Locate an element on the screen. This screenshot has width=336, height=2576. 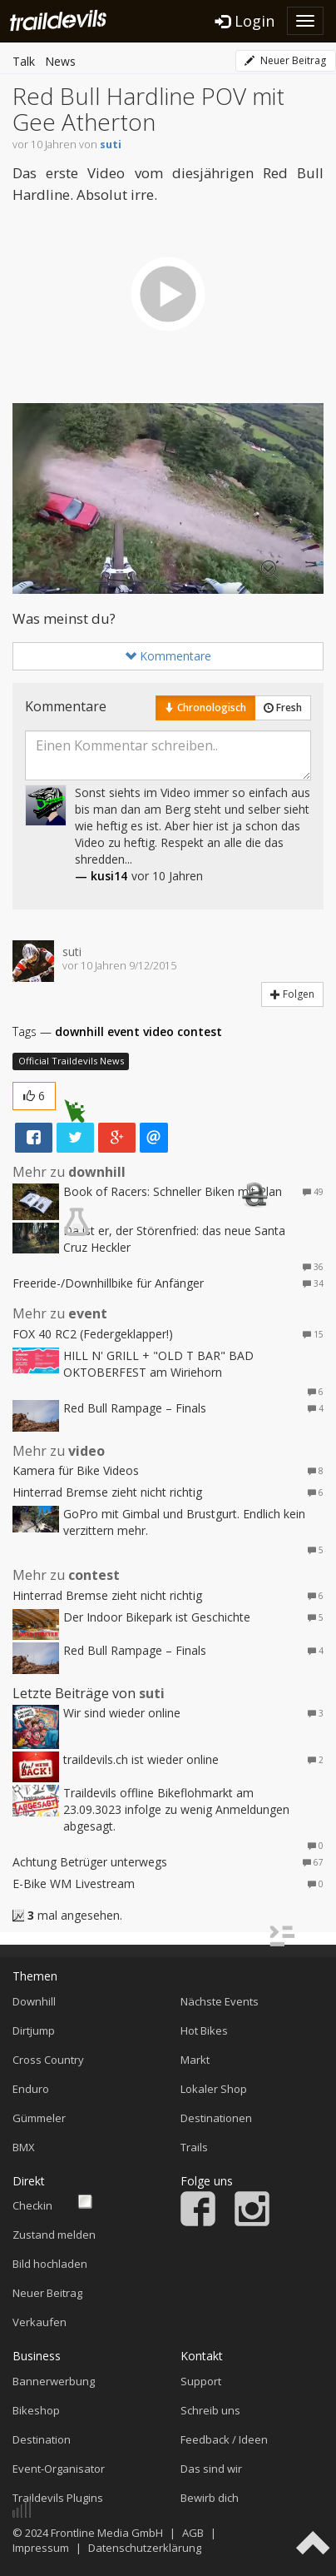
access remote desktop connections is located at coordinates (75, 1111).